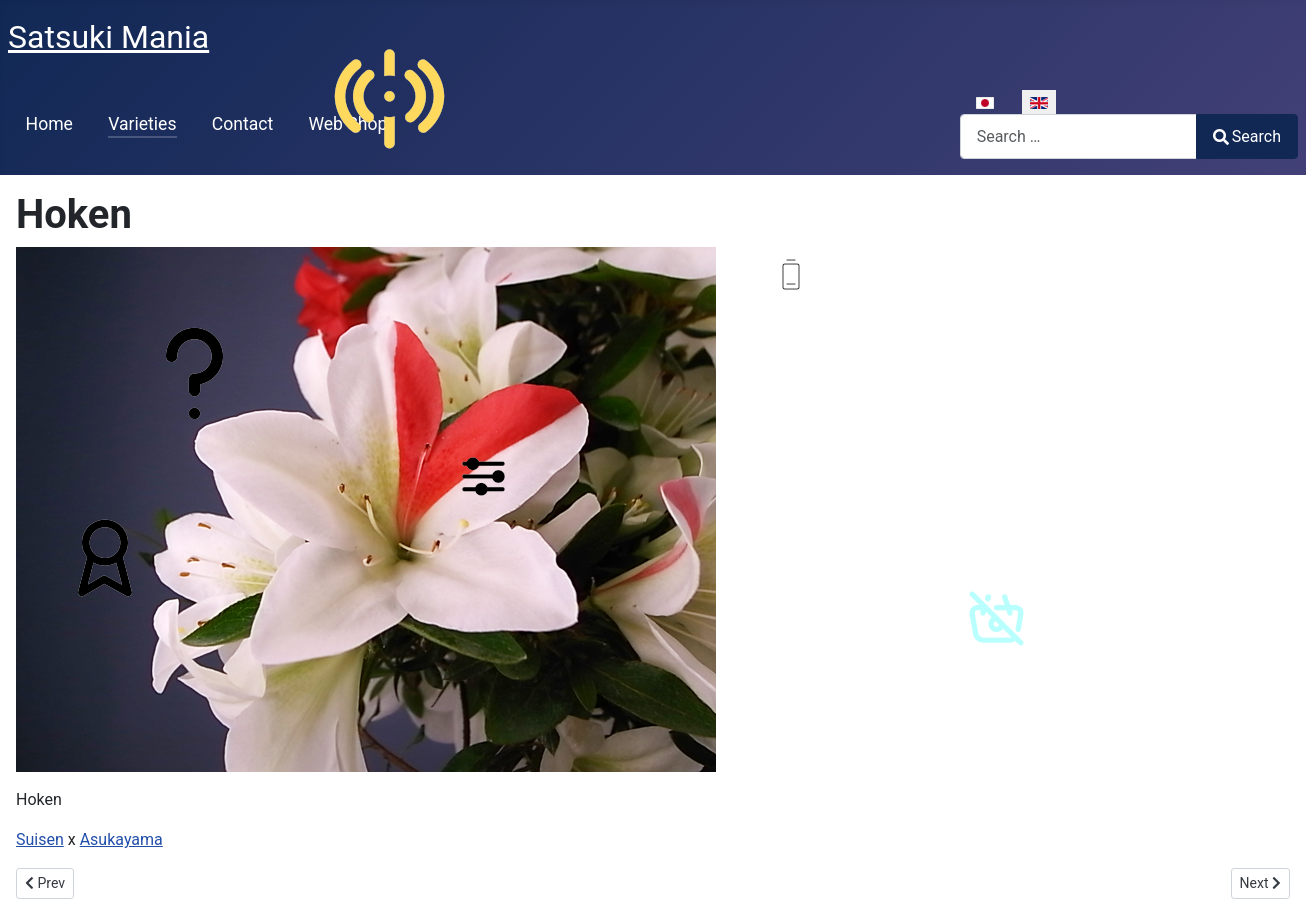  What do you see at coordinates (791, 275) in the screenshot?
I see `indicates low battery status` at bounding box center [791, 275].